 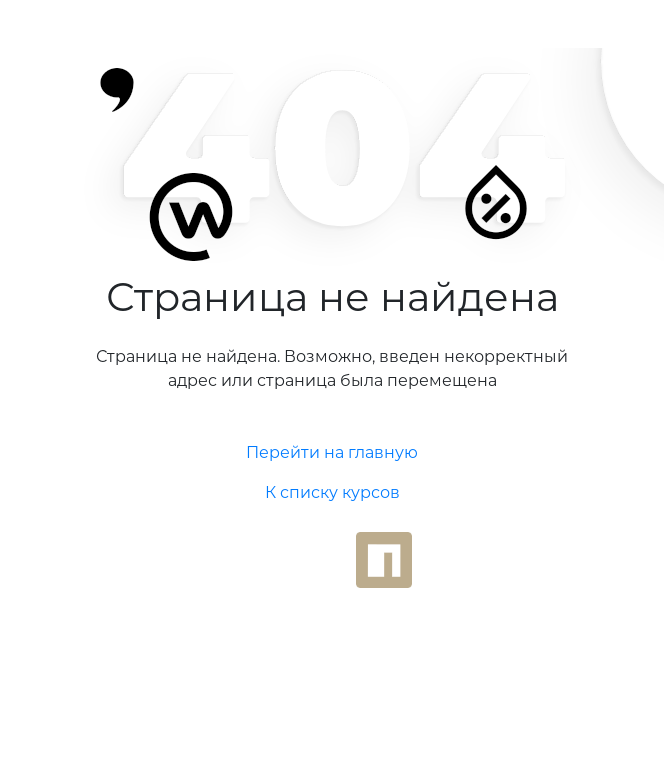 What do you see at coordinates (117, 90) in the screenshot?
I see `open the Monoprix app or website` at bounding box center [117, 90].